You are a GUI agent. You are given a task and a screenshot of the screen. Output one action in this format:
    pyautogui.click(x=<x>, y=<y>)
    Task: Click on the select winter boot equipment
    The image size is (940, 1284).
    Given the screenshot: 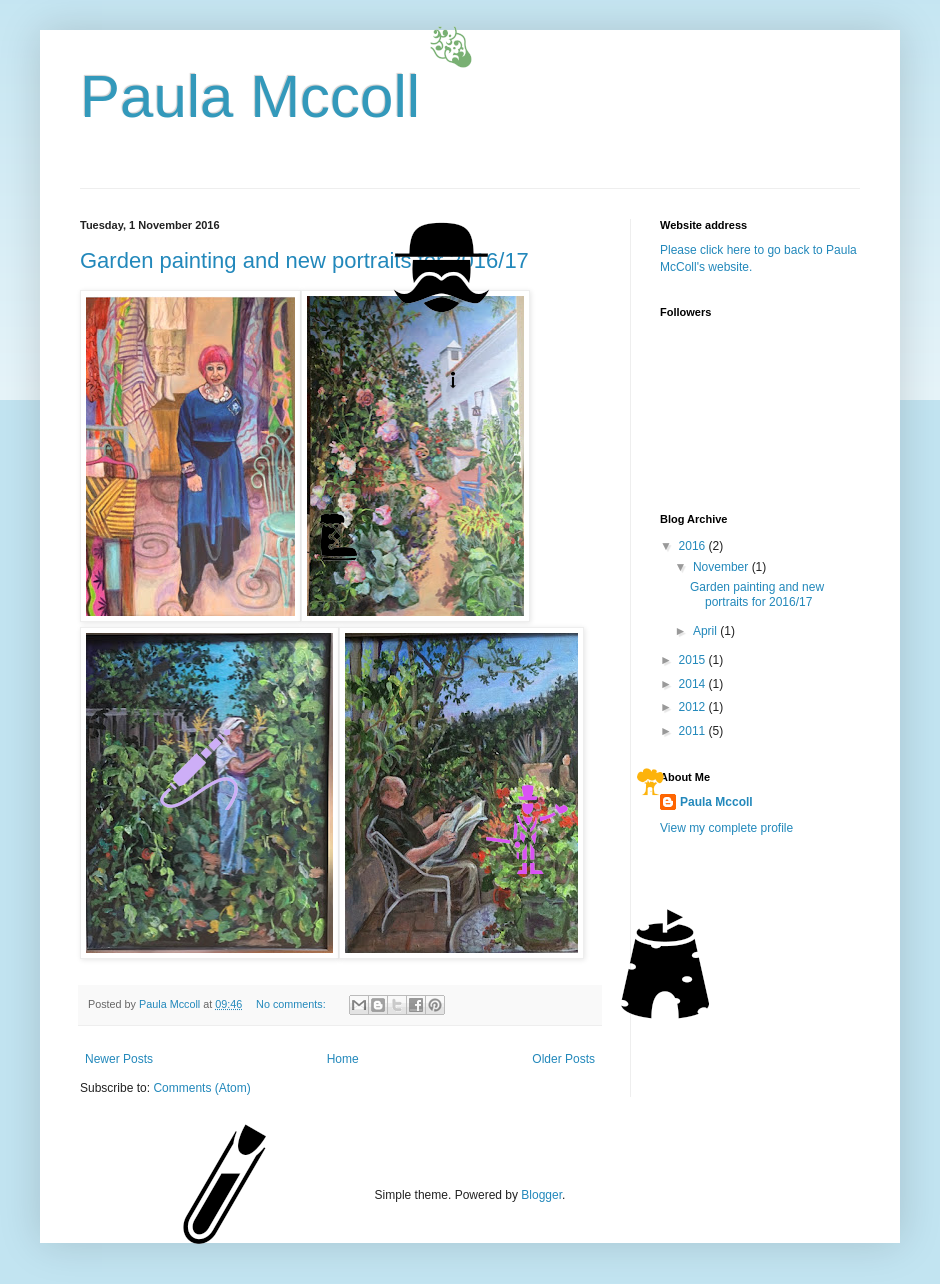 What is the action you would take?
    pyautogui.click(x=338, y=537)
    